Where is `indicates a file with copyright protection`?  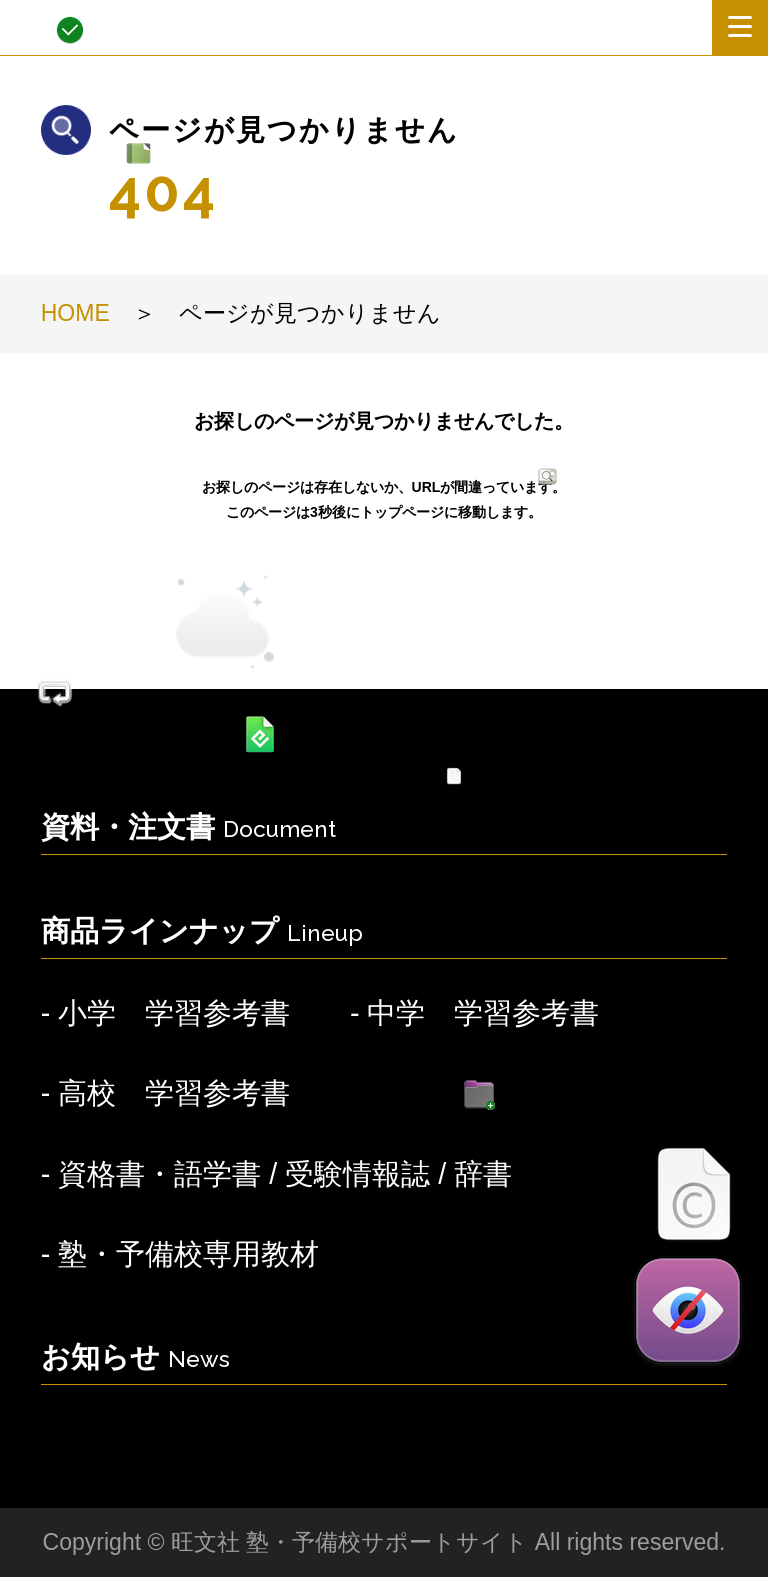 indicates a file with copyright protection is located at coordinates (694, 1194).